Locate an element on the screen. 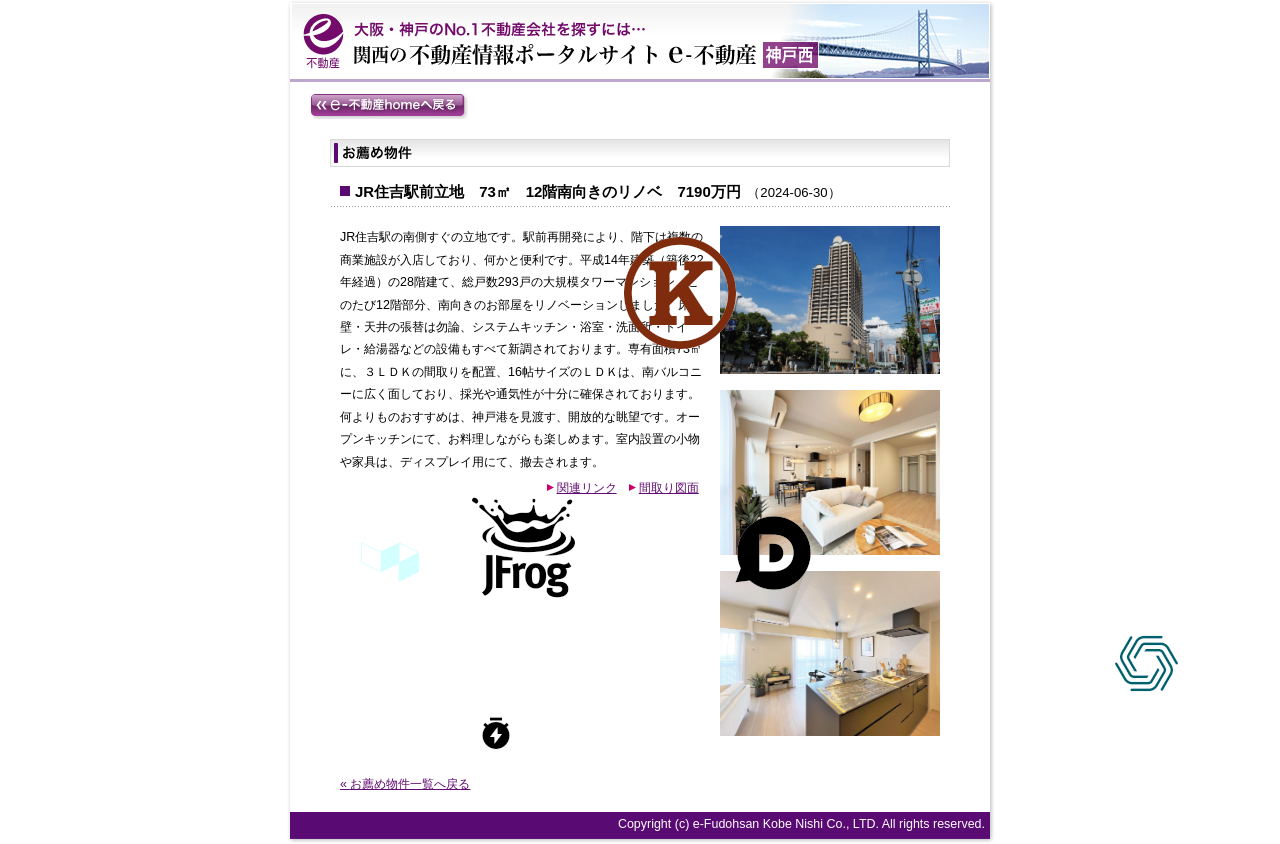 The image size is (1280, 844). navigate to JFrog DevOps platform is located at coordinates (523, 547).